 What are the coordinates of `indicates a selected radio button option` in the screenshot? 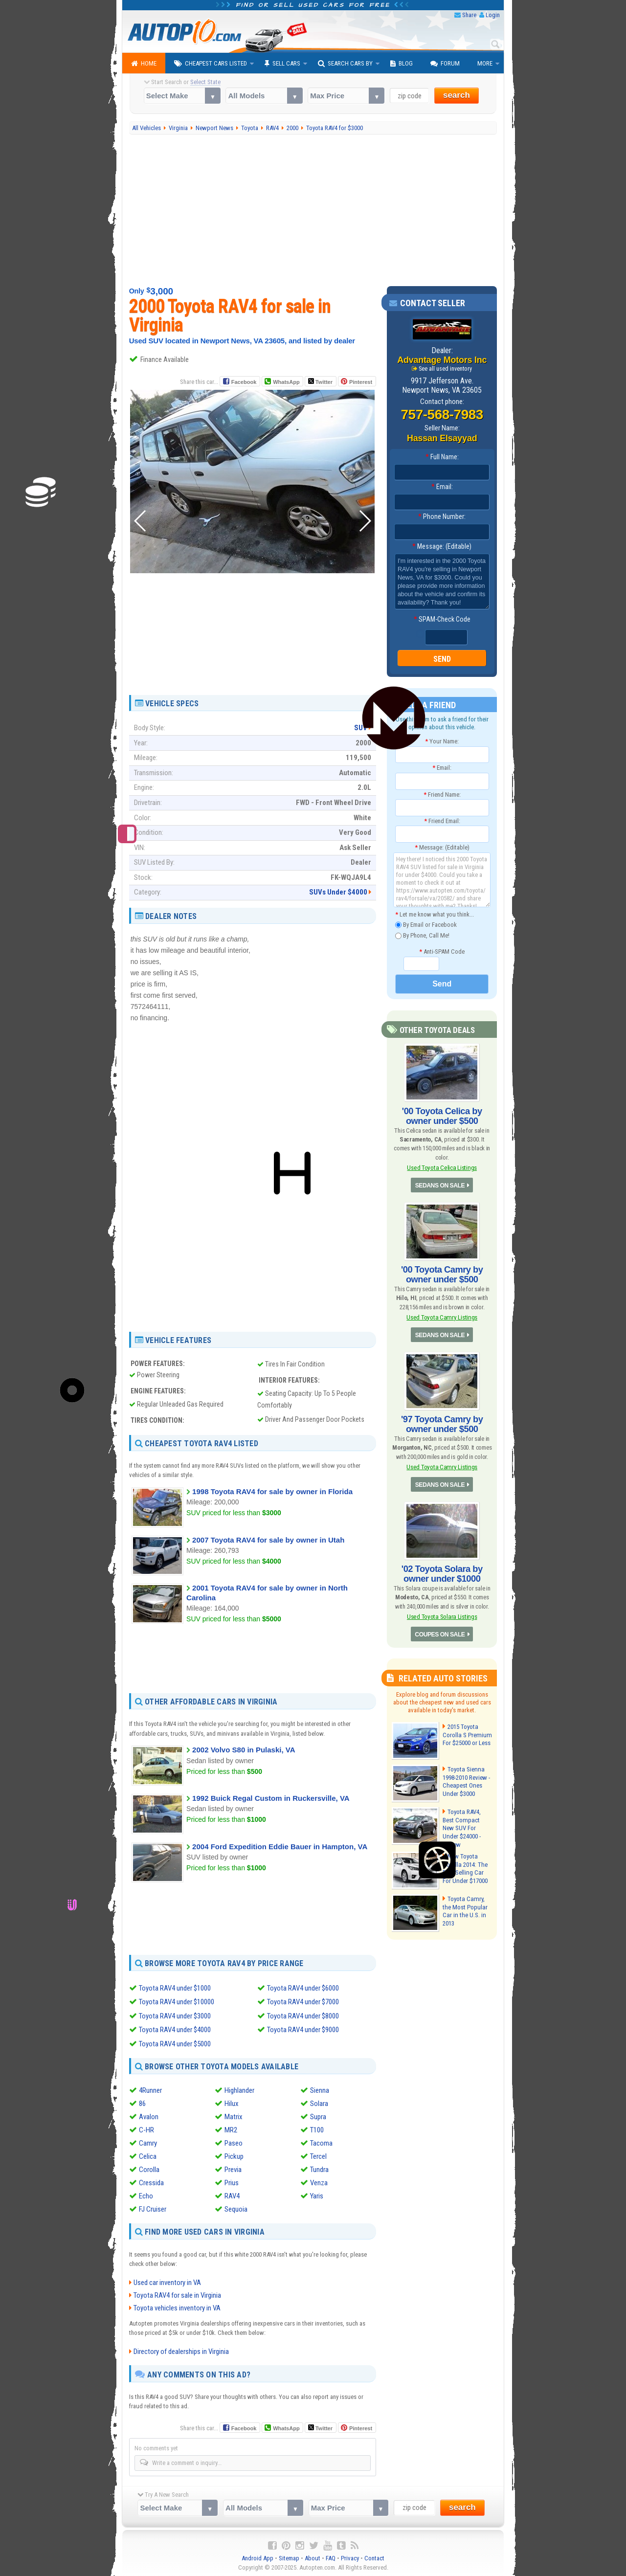 It's located at (72, 1390).